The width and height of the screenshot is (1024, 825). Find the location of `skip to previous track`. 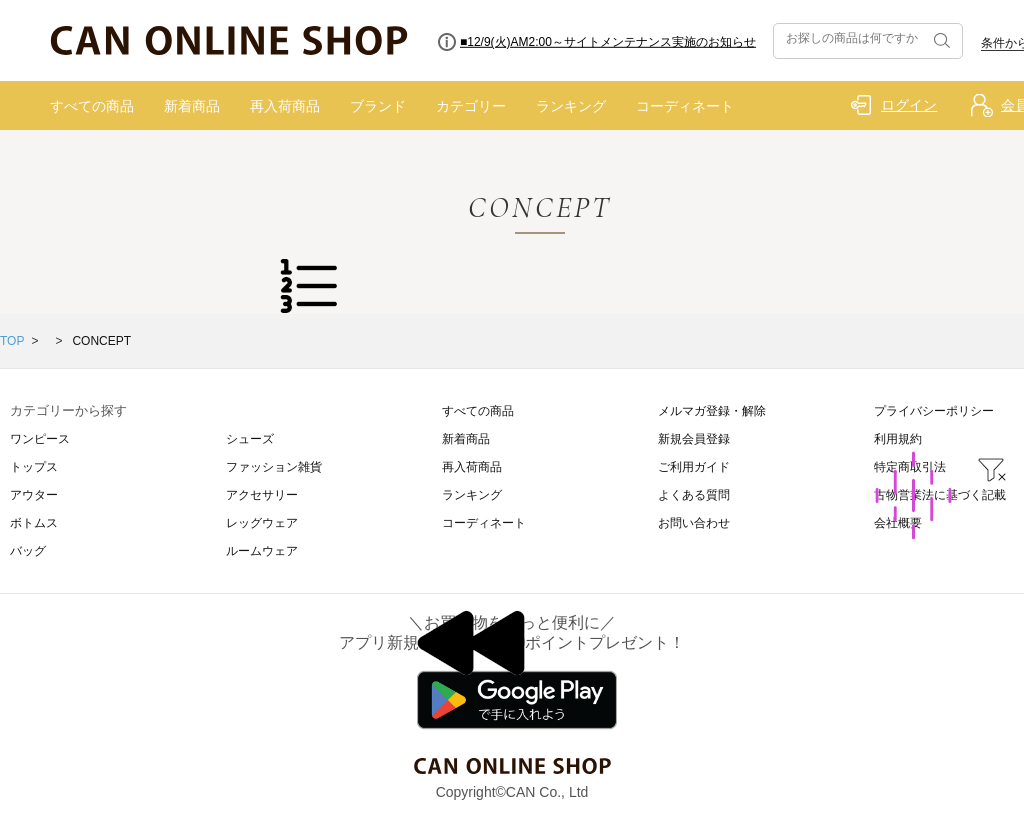

skip to previous track is located at coordinates (471, 643).